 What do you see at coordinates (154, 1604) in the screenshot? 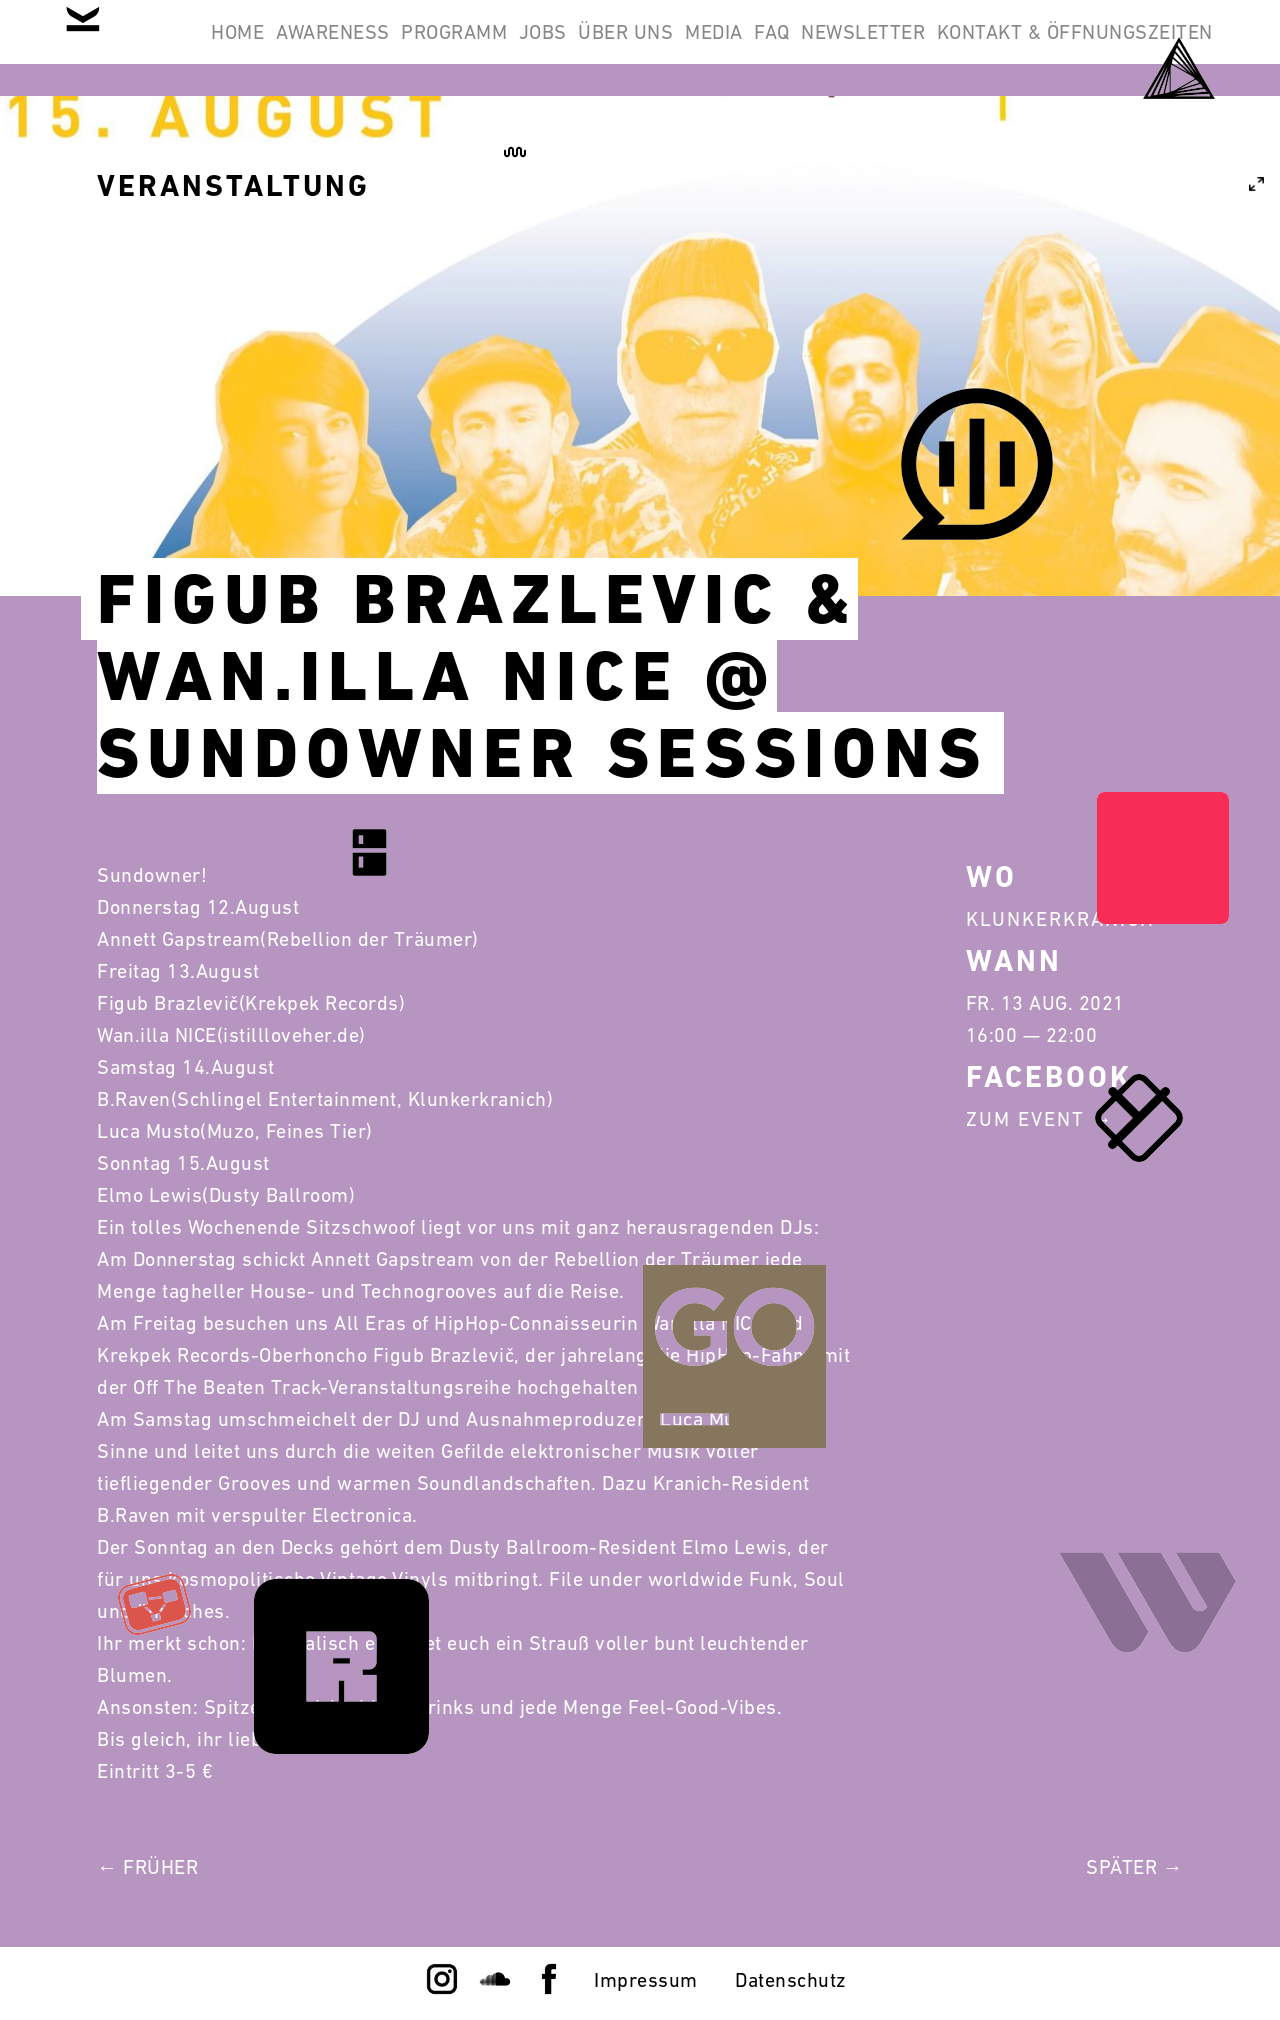
I see `freedesktop.org project logo` at bounding box center [154, 1604].